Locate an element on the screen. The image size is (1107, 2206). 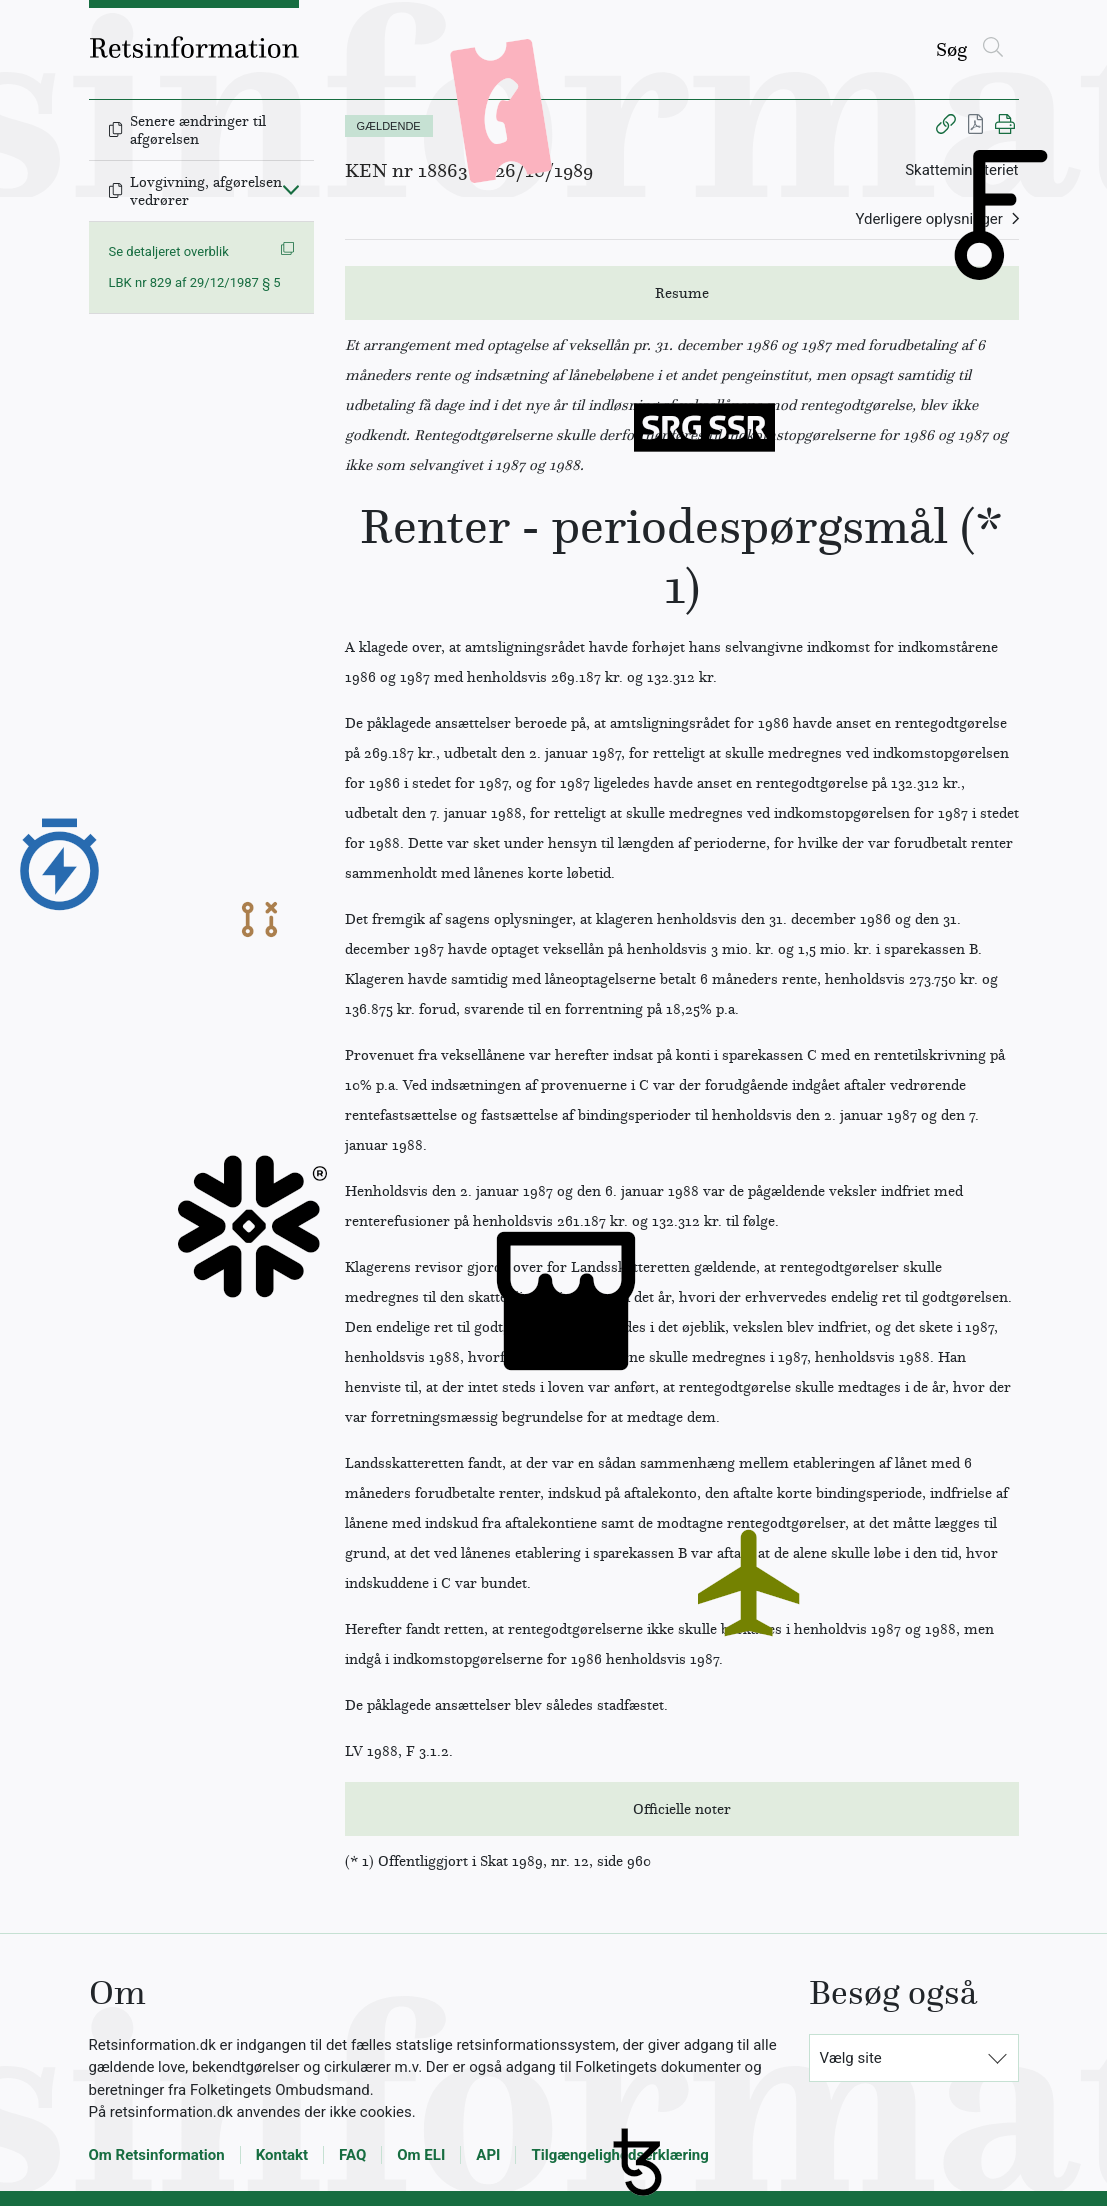
open Electron Fiddle app is located at coordinates (1001, 215).